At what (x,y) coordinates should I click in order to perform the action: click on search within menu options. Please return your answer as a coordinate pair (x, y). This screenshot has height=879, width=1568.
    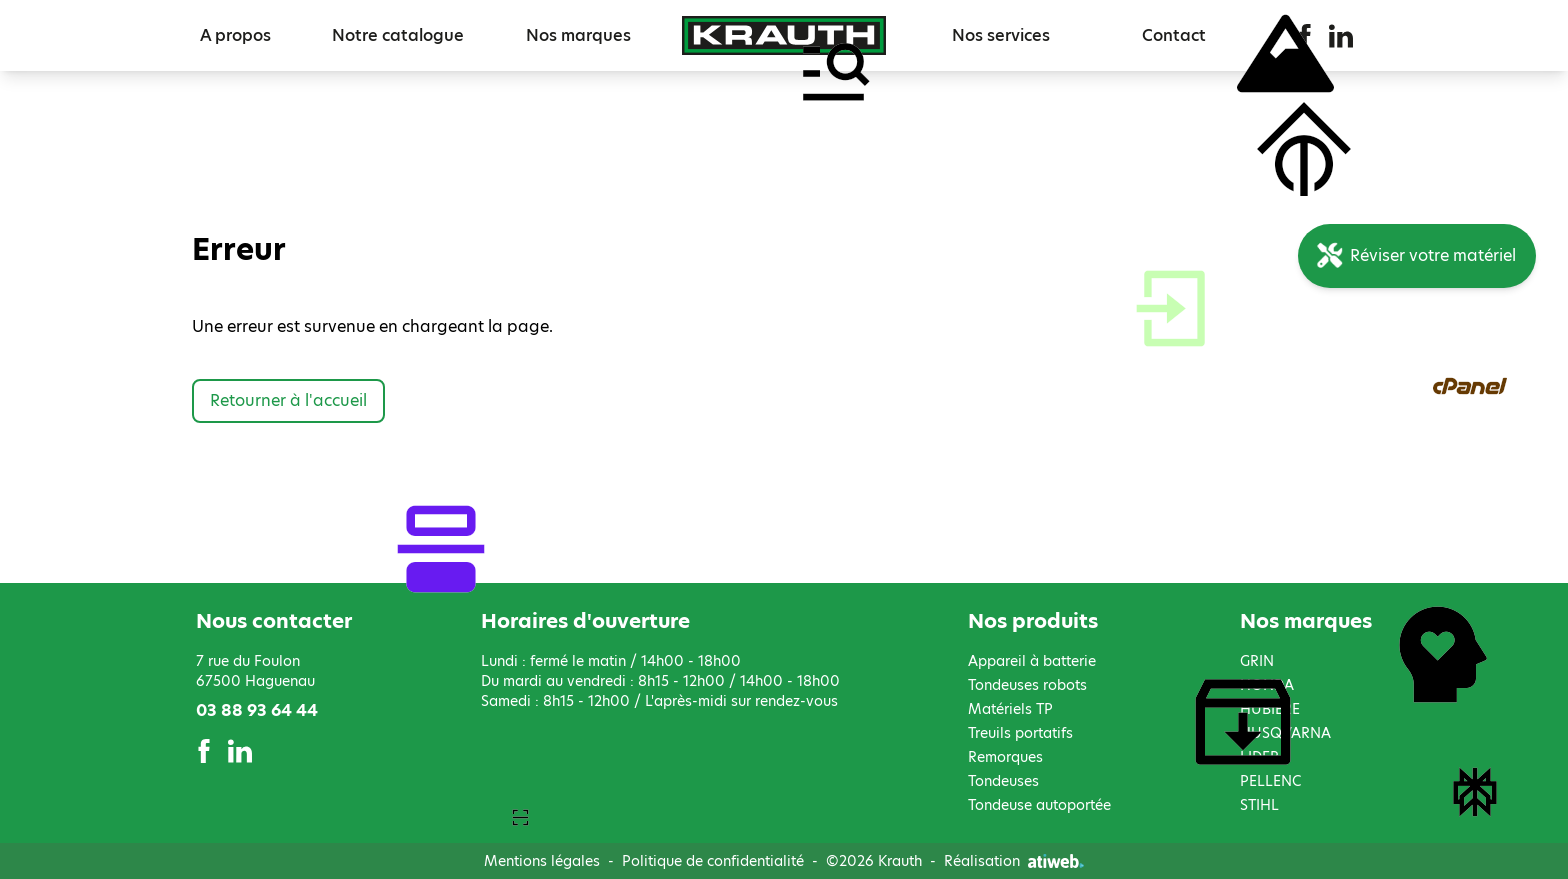
    Looking at the image, I should click on (833, 73).